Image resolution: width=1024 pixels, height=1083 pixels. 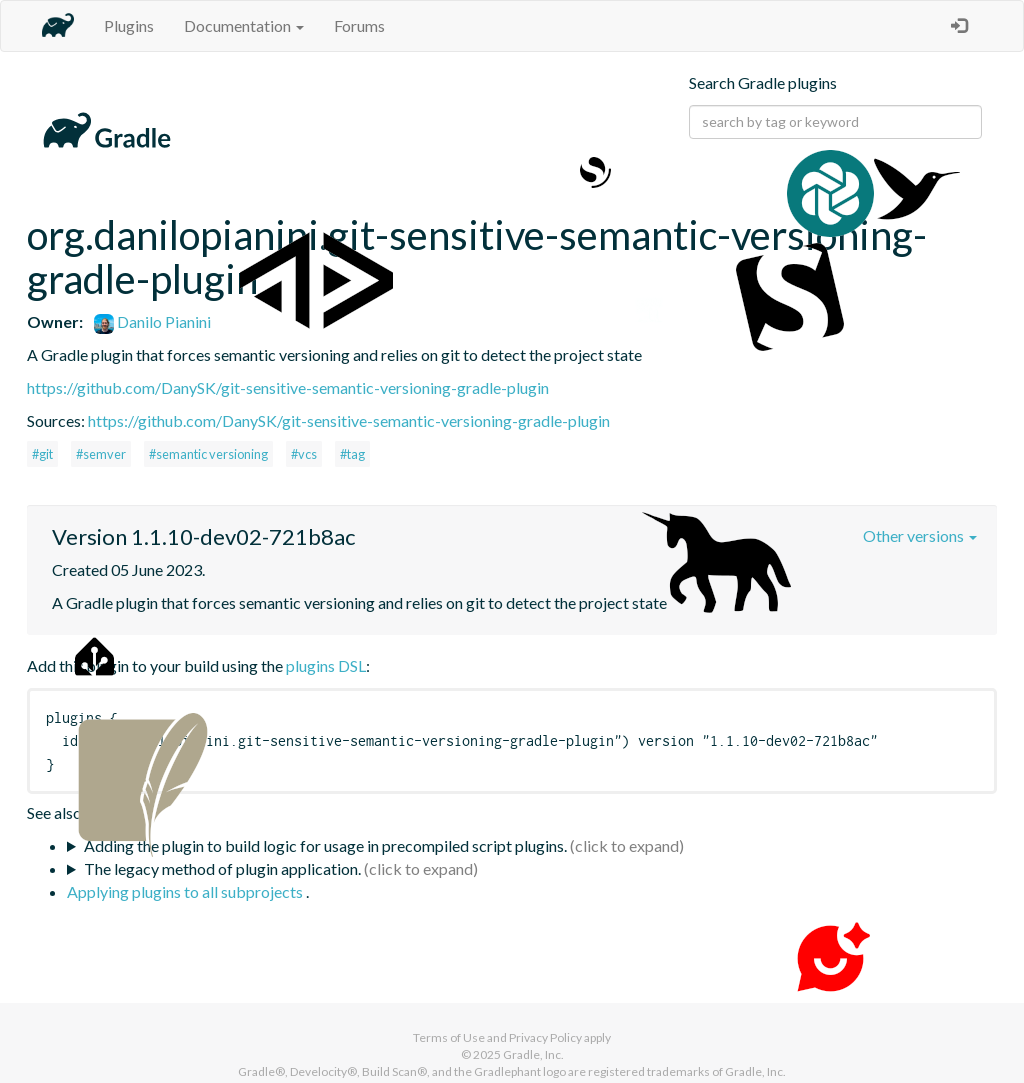 What do you see at coordinates (716, 562) in the screenshot?
I see `gunicorn python WSGI server branding` at bounding box center [716, 562].